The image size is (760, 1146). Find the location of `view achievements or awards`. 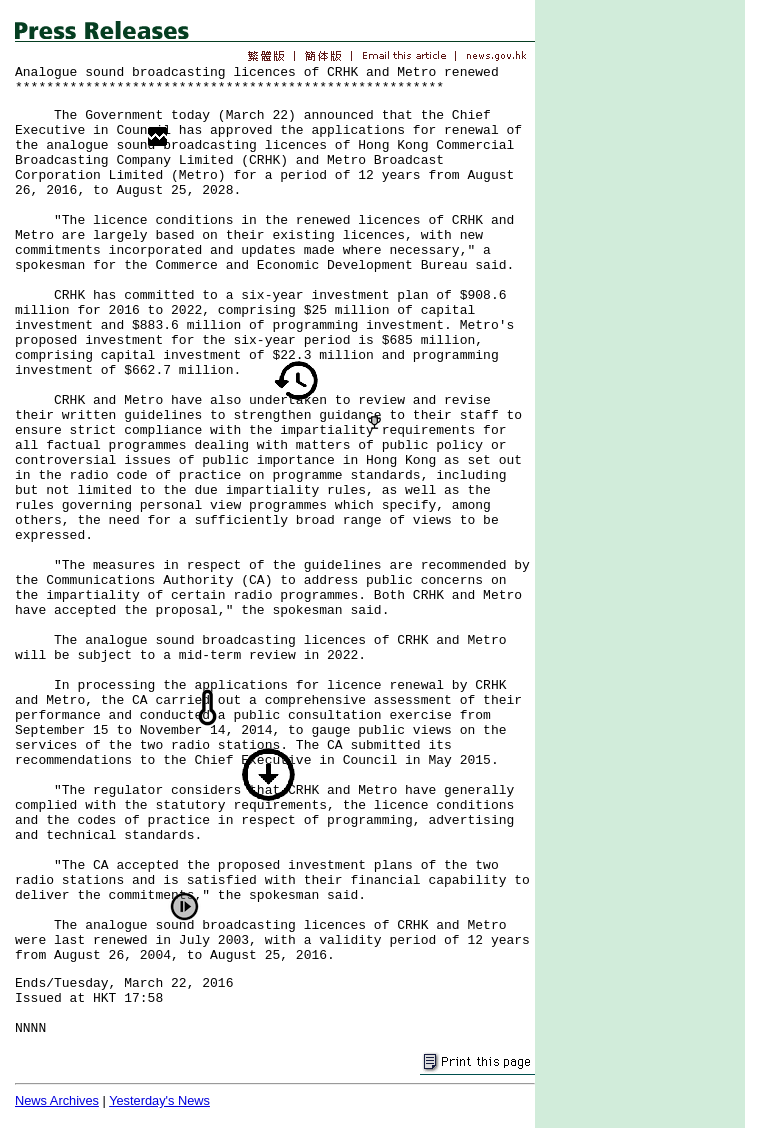

view achievements or awards is located at coordinates (374, 422).